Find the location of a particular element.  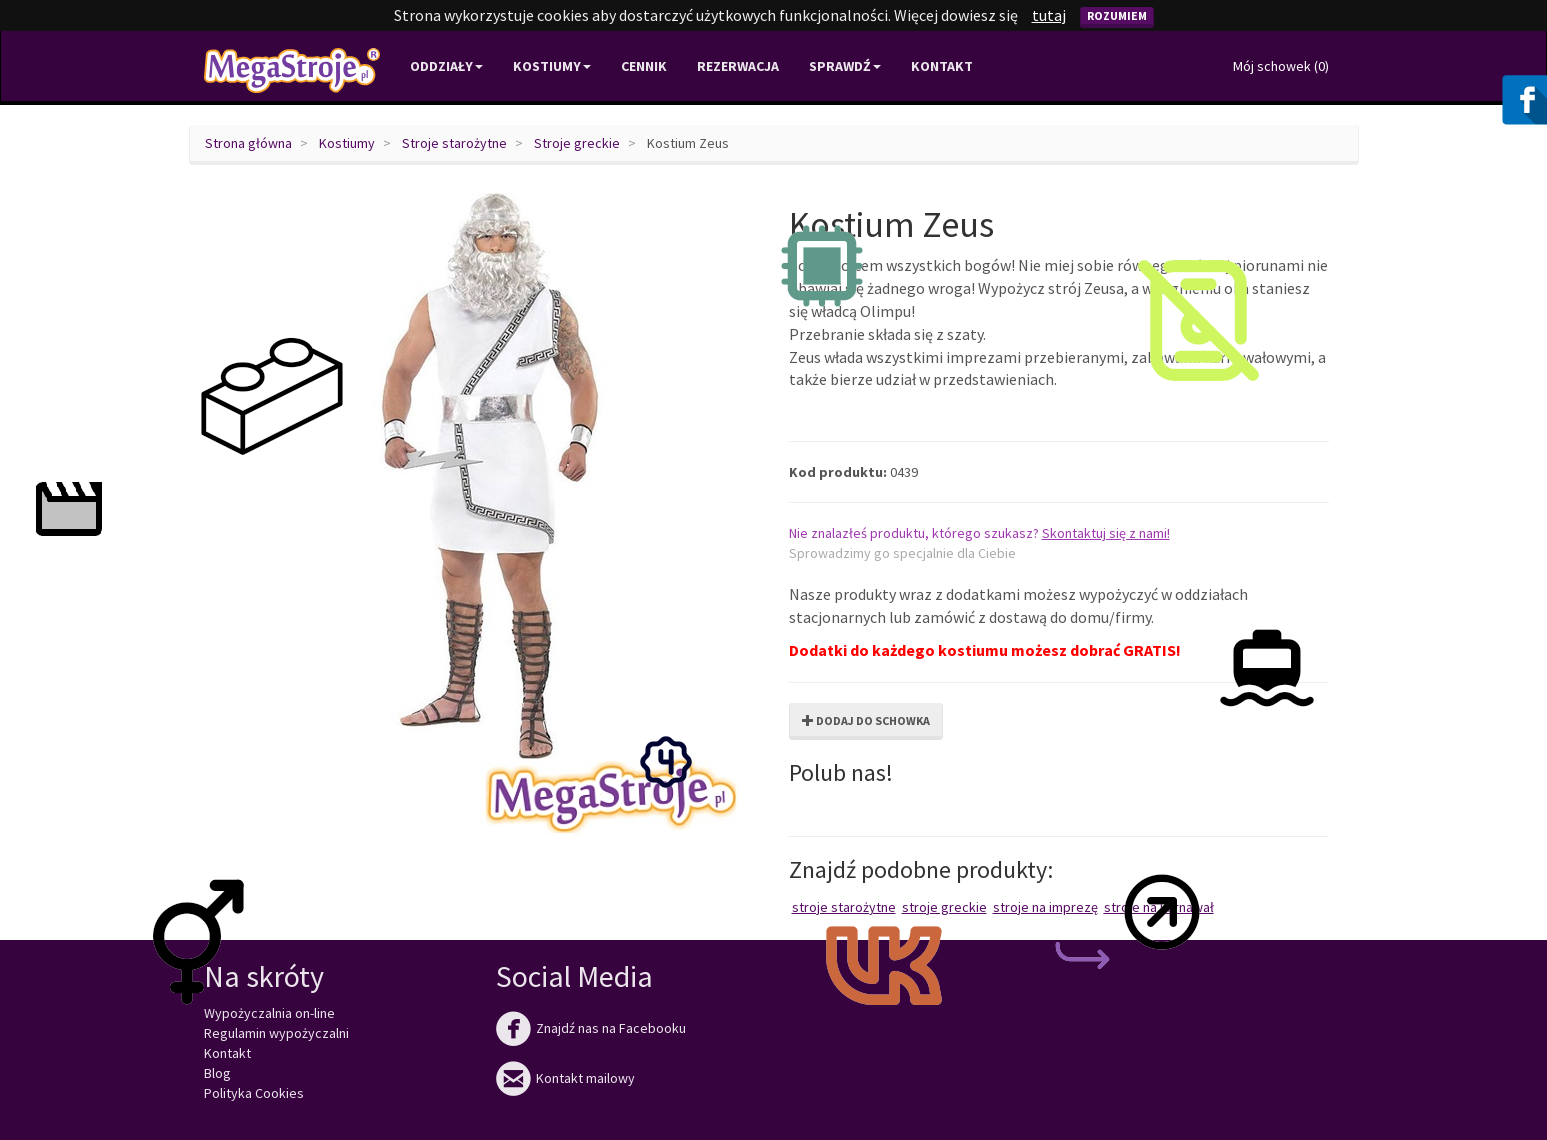

forward or redirect a message is located at coordinates (1082, 955).